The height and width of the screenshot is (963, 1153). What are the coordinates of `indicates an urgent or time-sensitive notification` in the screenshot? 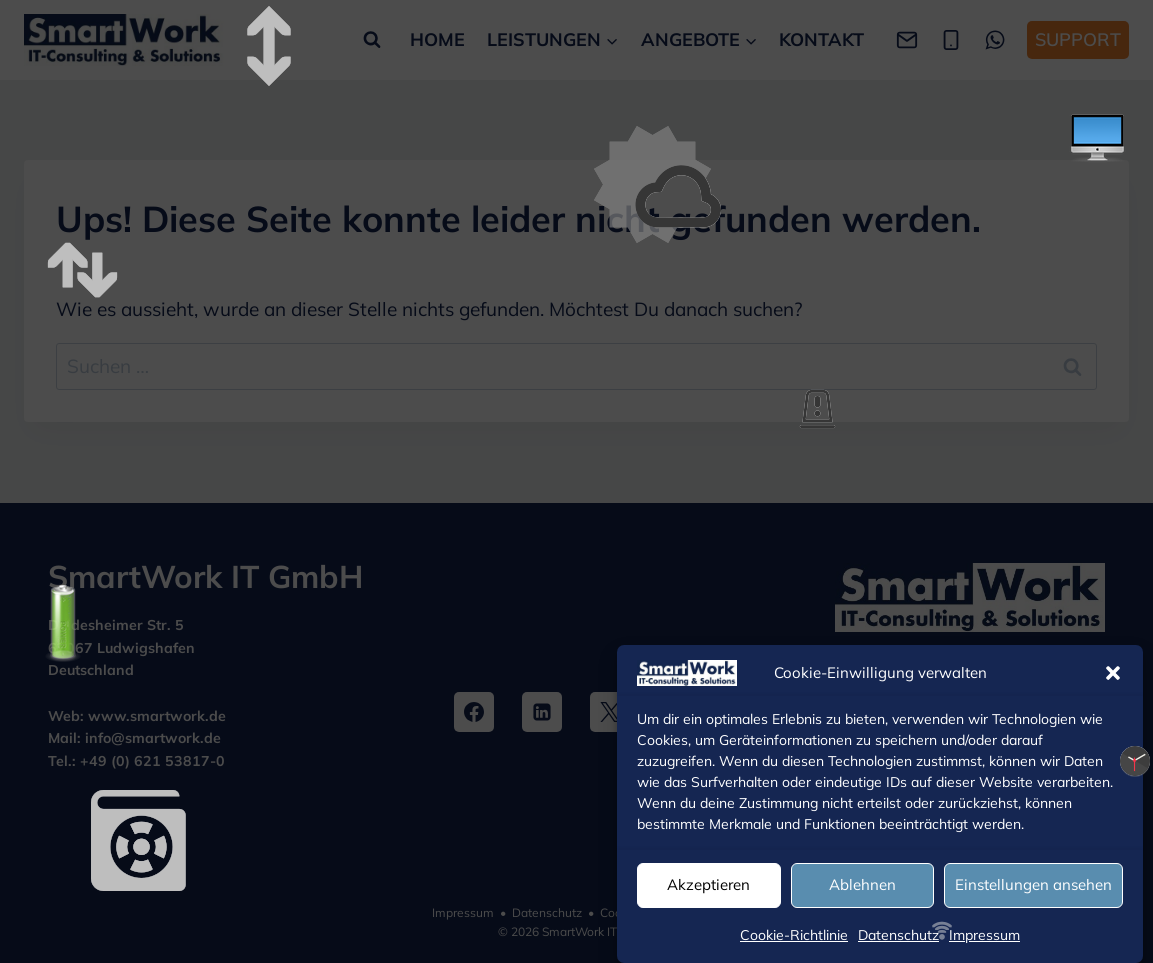 It's located at (1135, 761).